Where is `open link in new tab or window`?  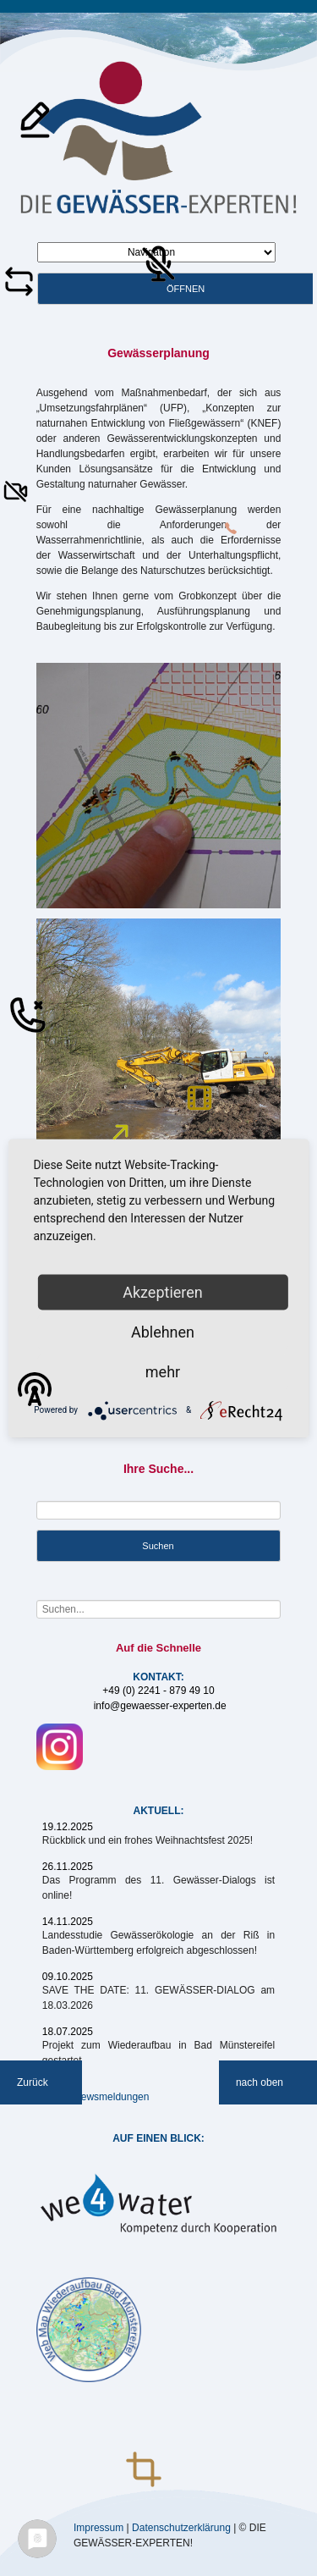 open link in new tab or window is located at coordinates (120, 1132).